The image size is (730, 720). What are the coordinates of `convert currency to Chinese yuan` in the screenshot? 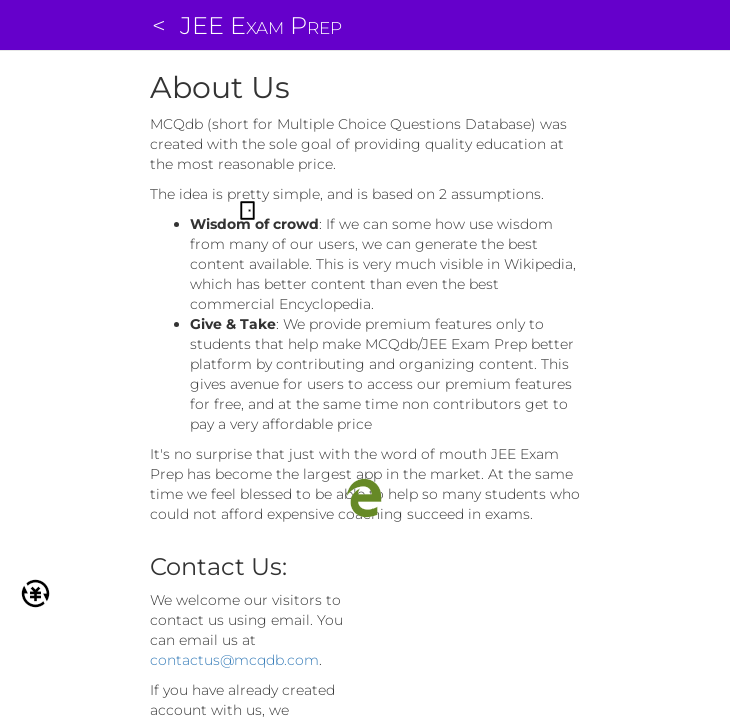 It's located at (35, 593).